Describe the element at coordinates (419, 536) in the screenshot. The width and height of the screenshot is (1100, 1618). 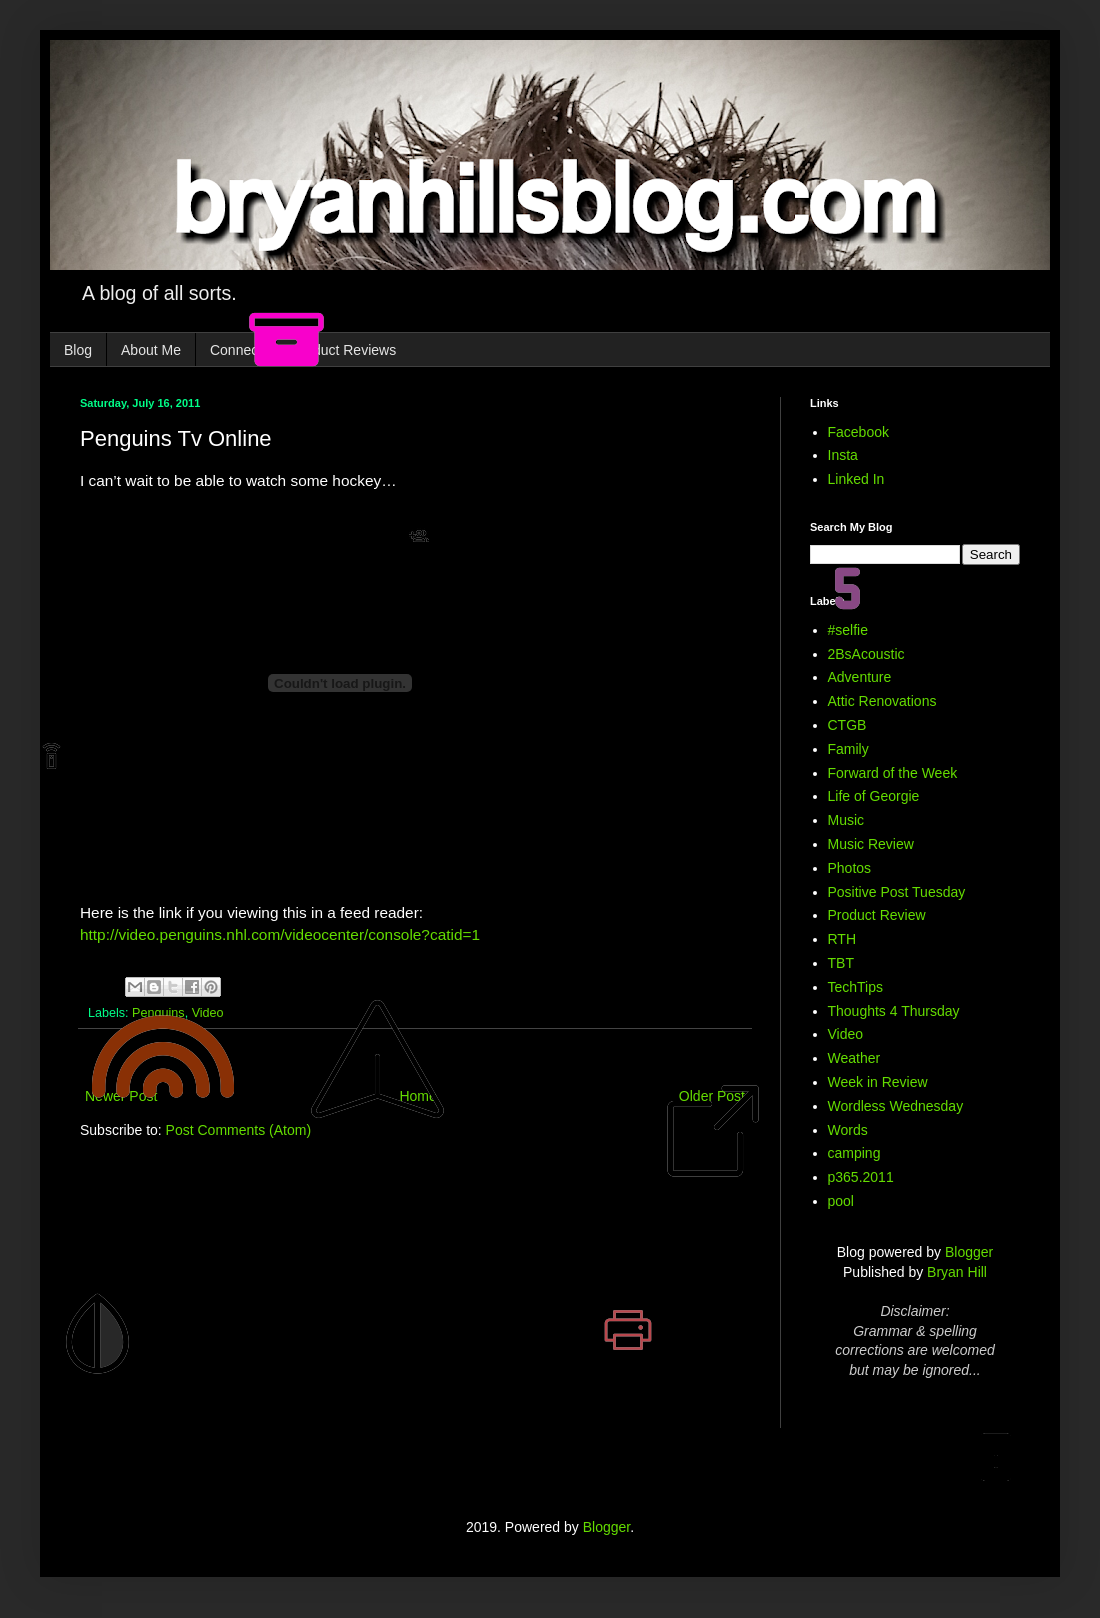
I see `add a new member to a group` at that location.